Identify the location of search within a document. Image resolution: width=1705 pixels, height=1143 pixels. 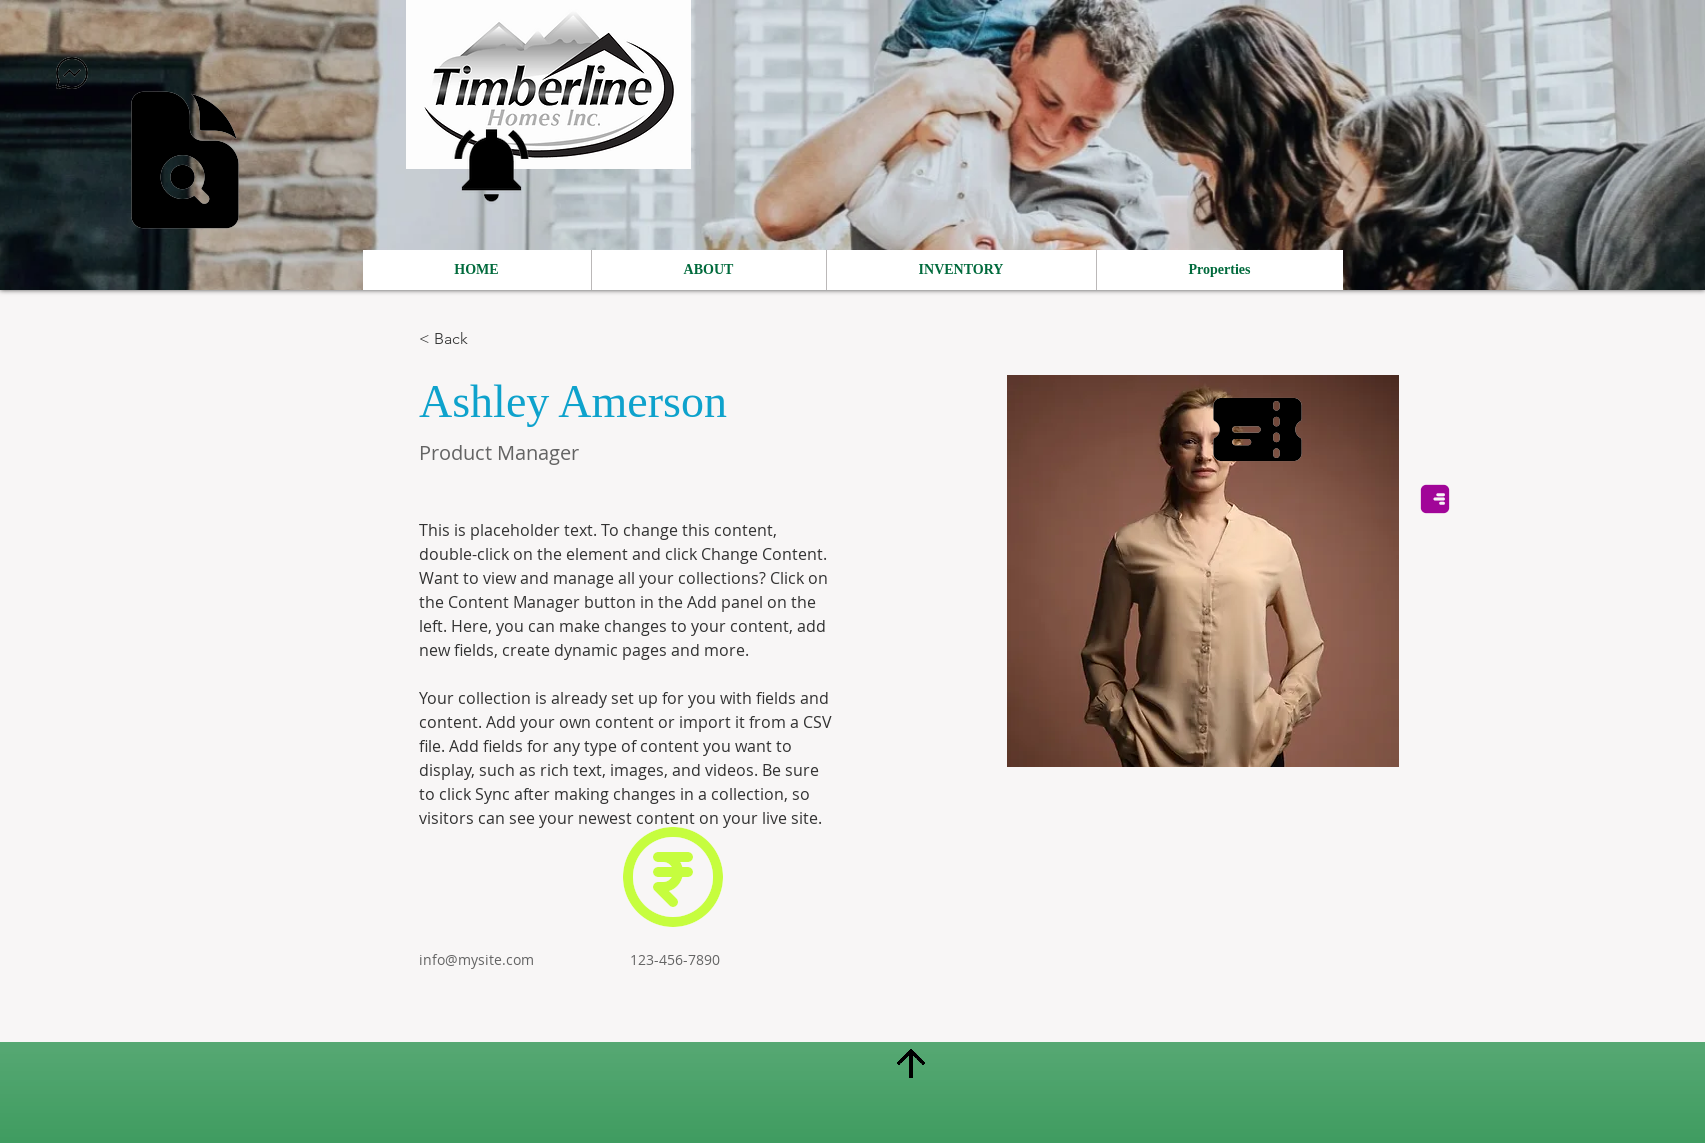
(185, 160).